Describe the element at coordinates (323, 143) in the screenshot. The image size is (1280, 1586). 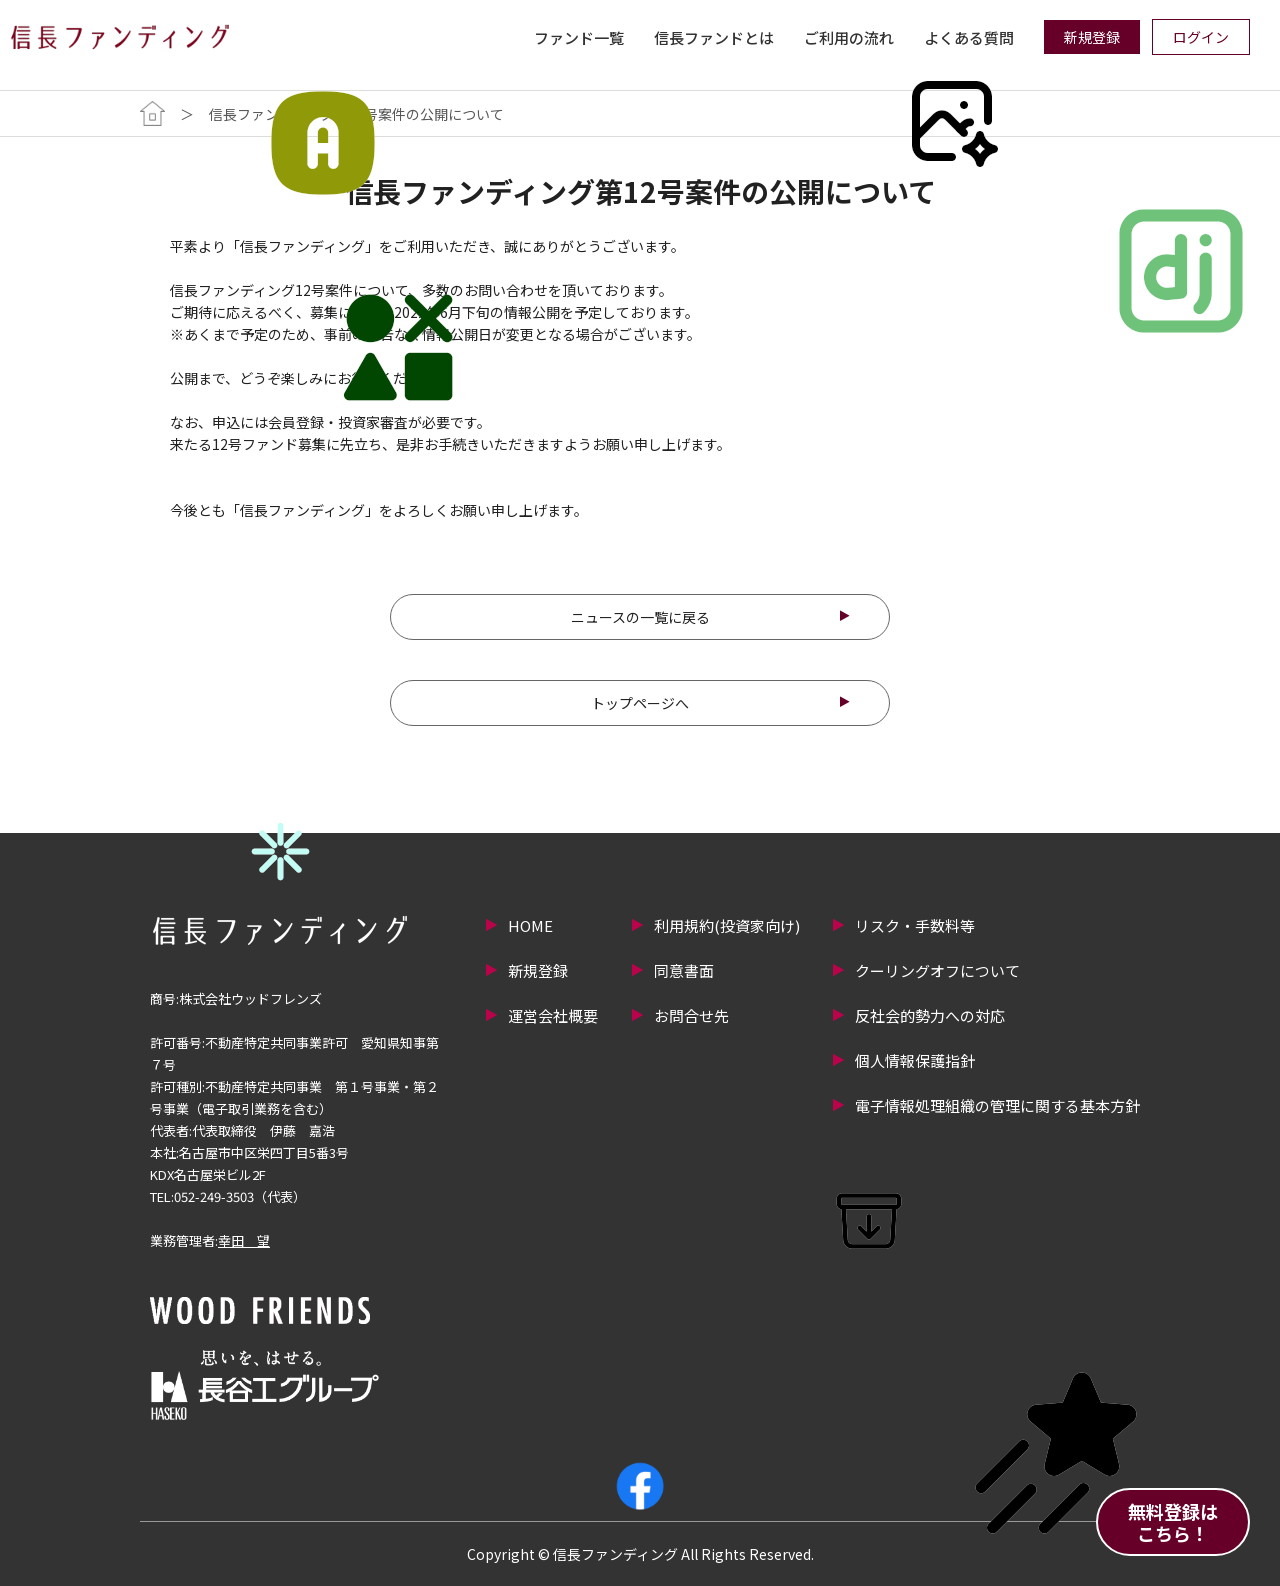
I see `select font style or text formatting option` at that location.